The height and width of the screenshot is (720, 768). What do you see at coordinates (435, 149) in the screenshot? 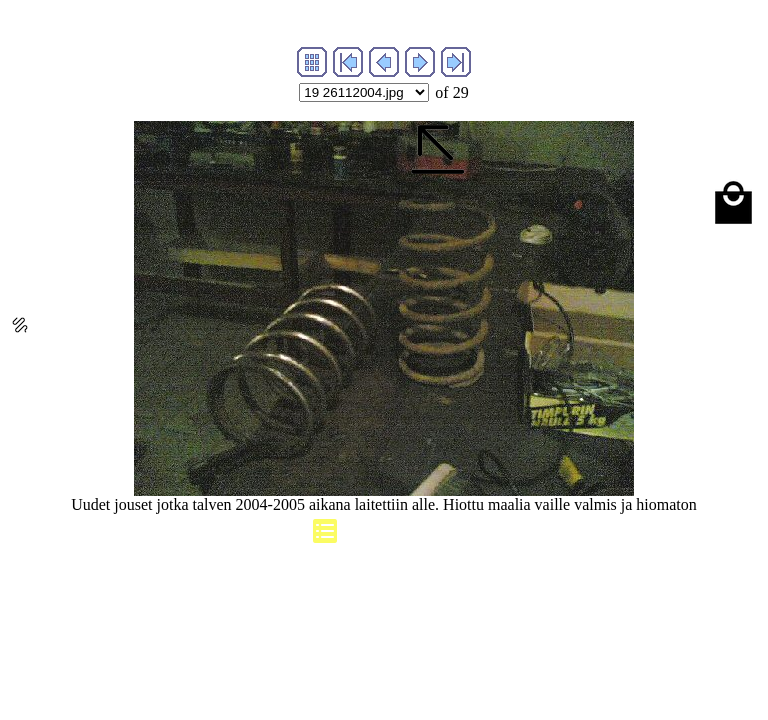
I see `move to top-left corner` at bounding box center [435, 149].